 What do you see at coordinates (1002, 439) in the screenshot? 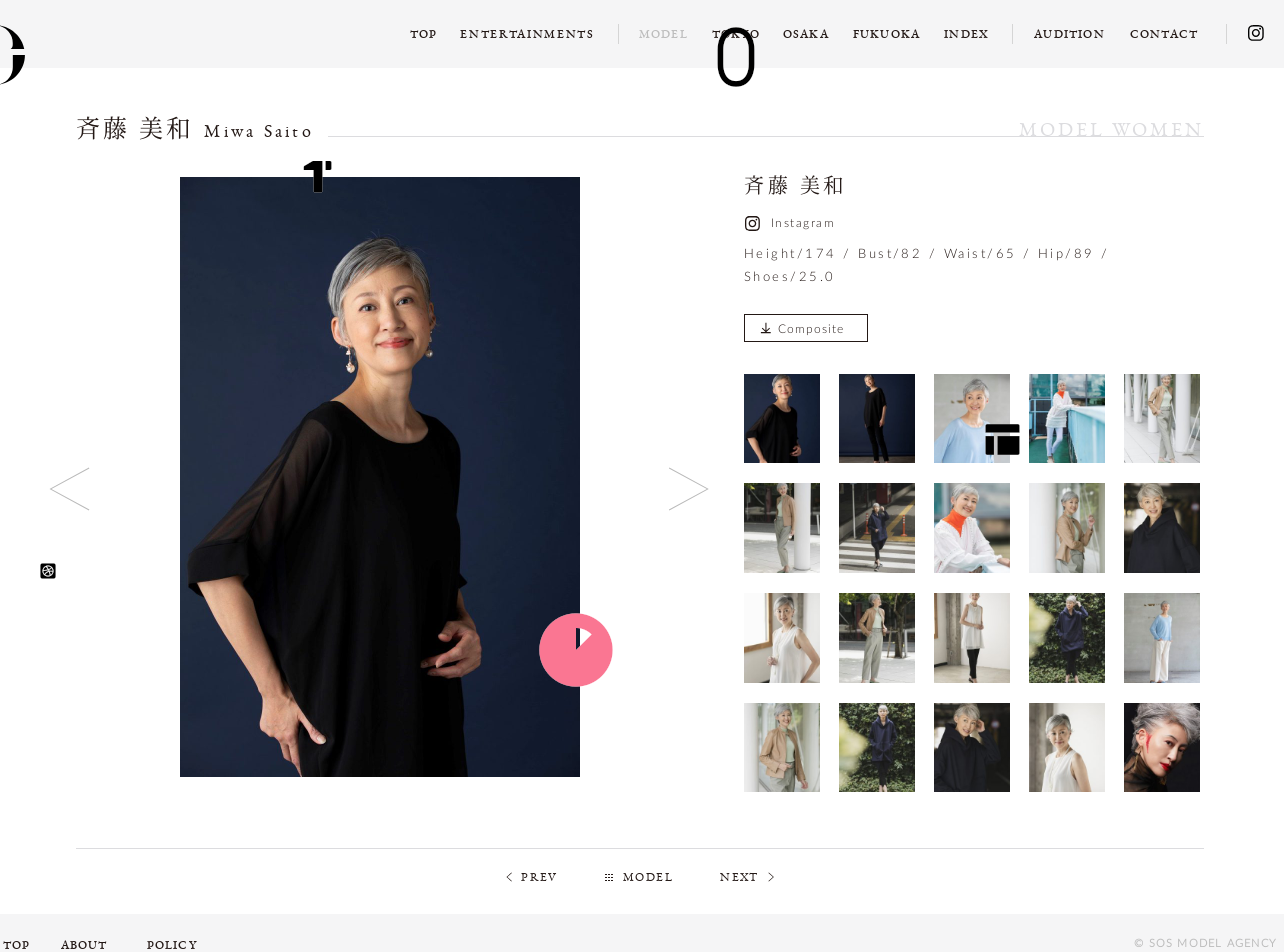
I see `switch to header with two-column layout` at bounding box center [1002, 439].